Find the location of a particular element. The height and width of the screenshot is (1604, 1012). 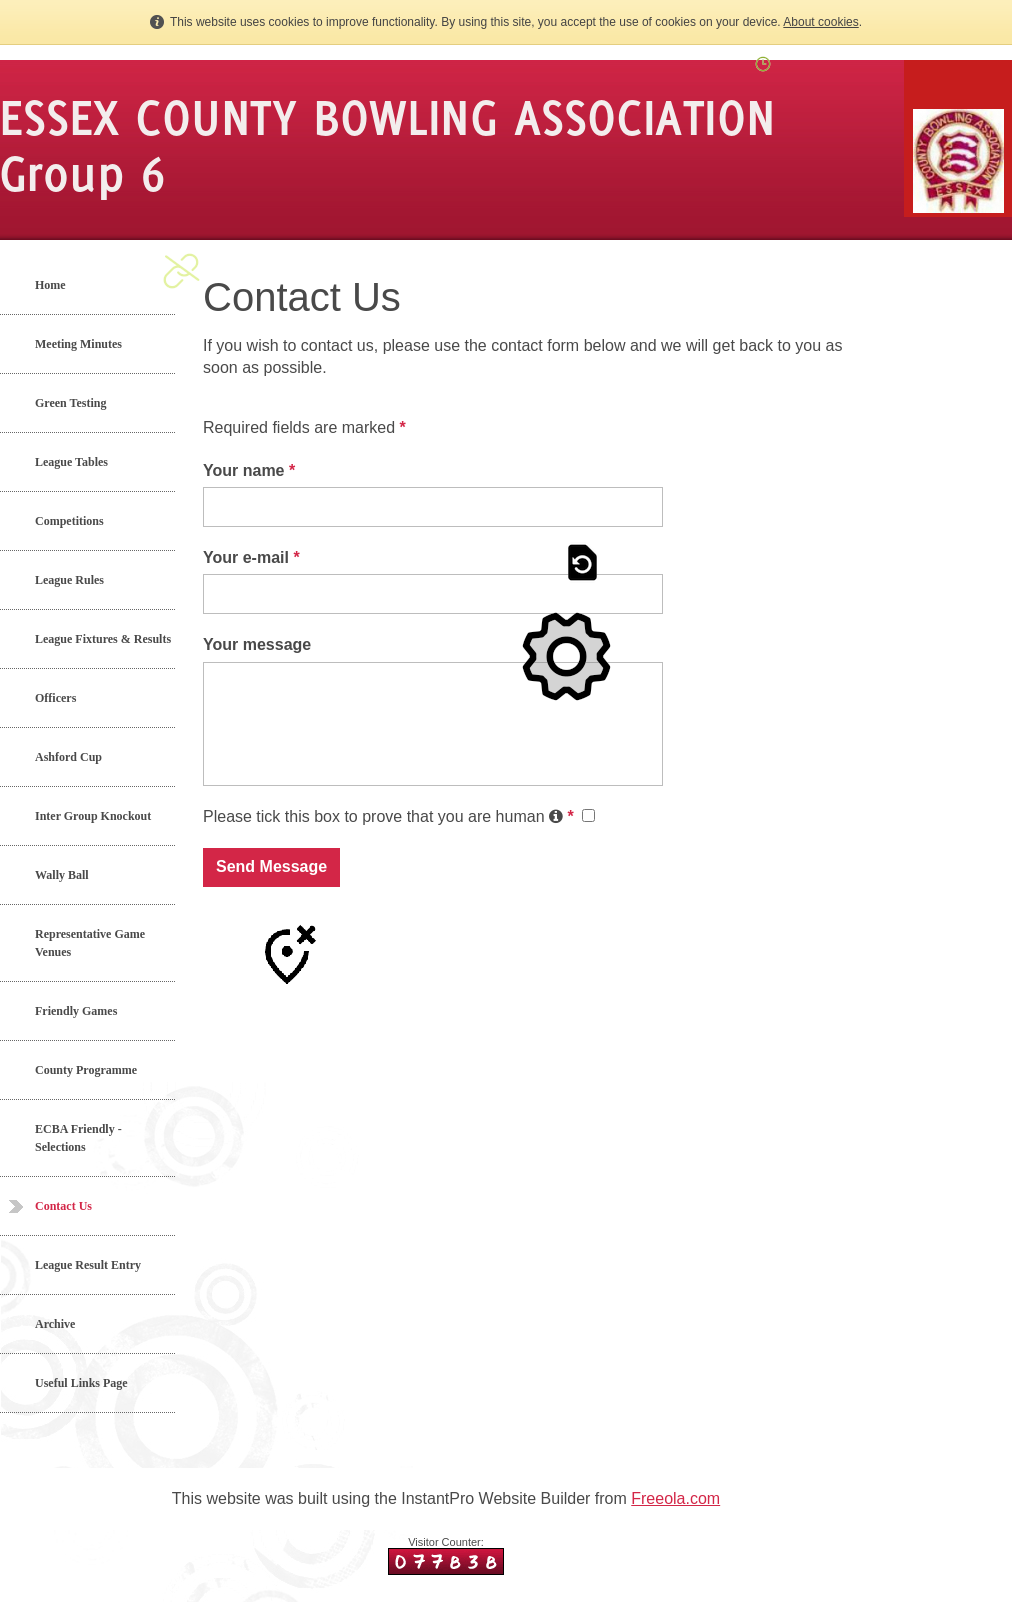

remove a saved location is located at coordinates (287, 954).